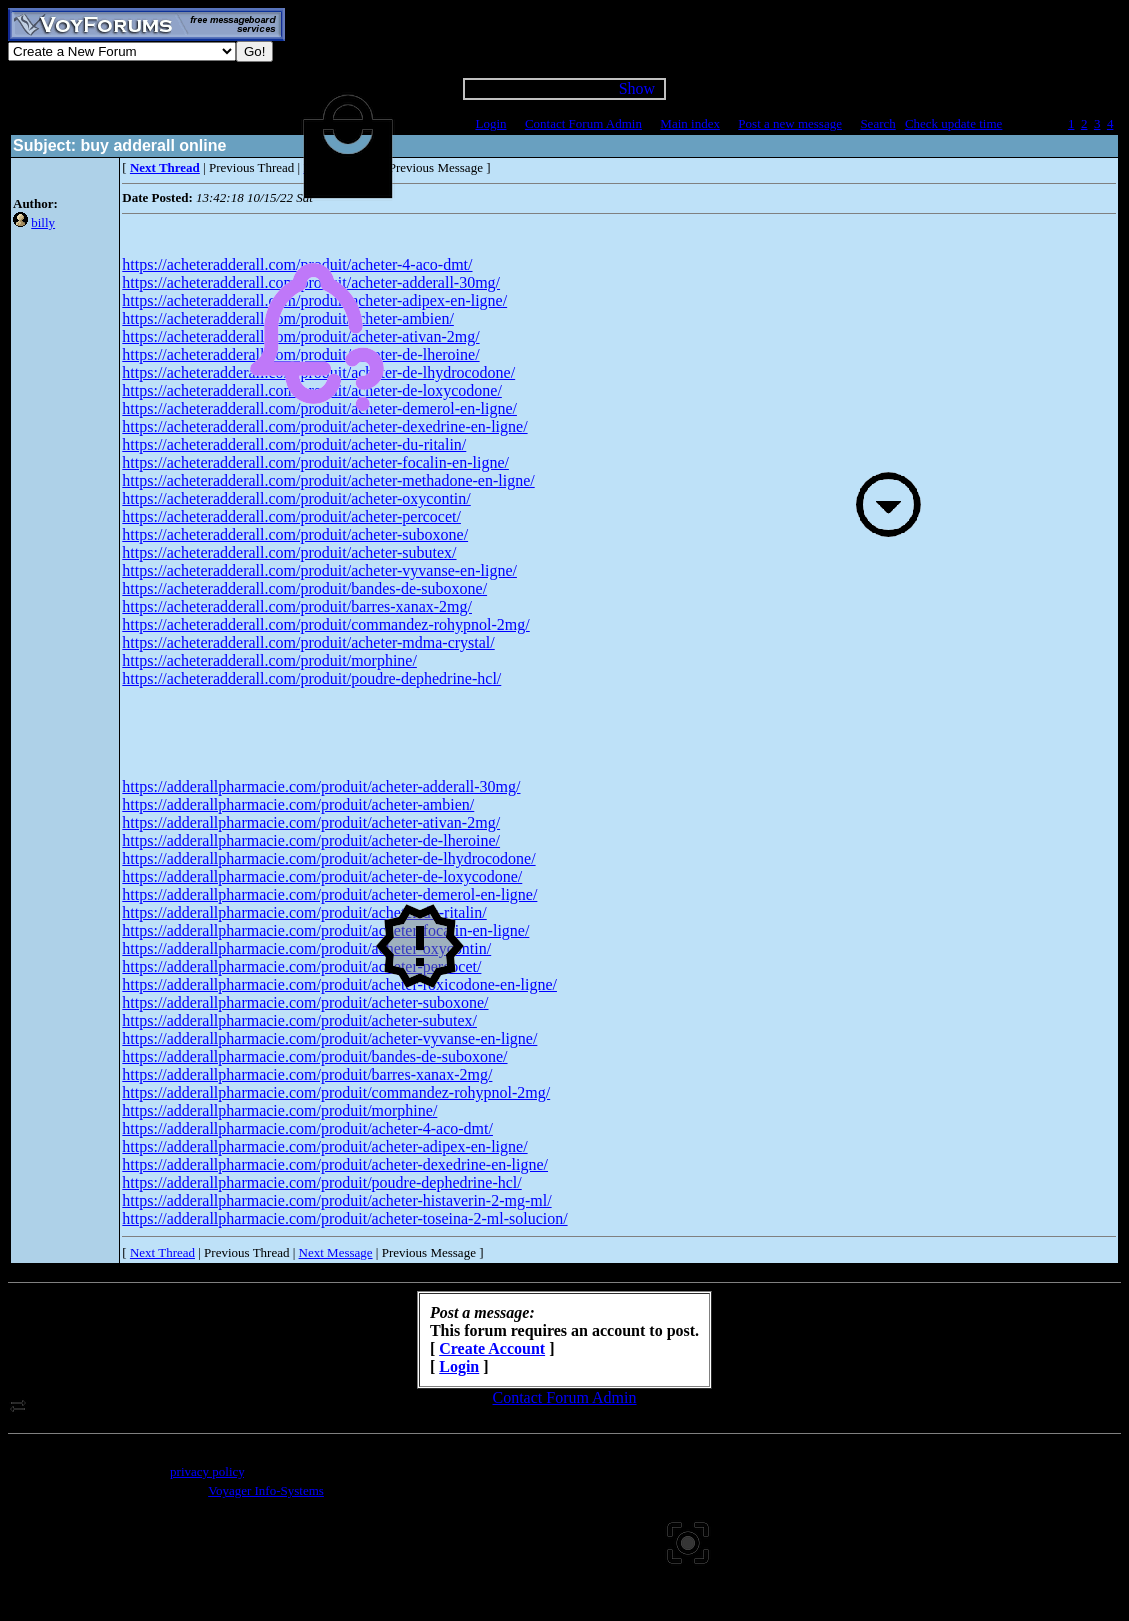 The height and width of the screenshot is (1621, 1129). What do you see at coordinates (688, 1543) in the screenshot?
I see `center focus point for camera or image capture` at bounding box center [688, 1543].